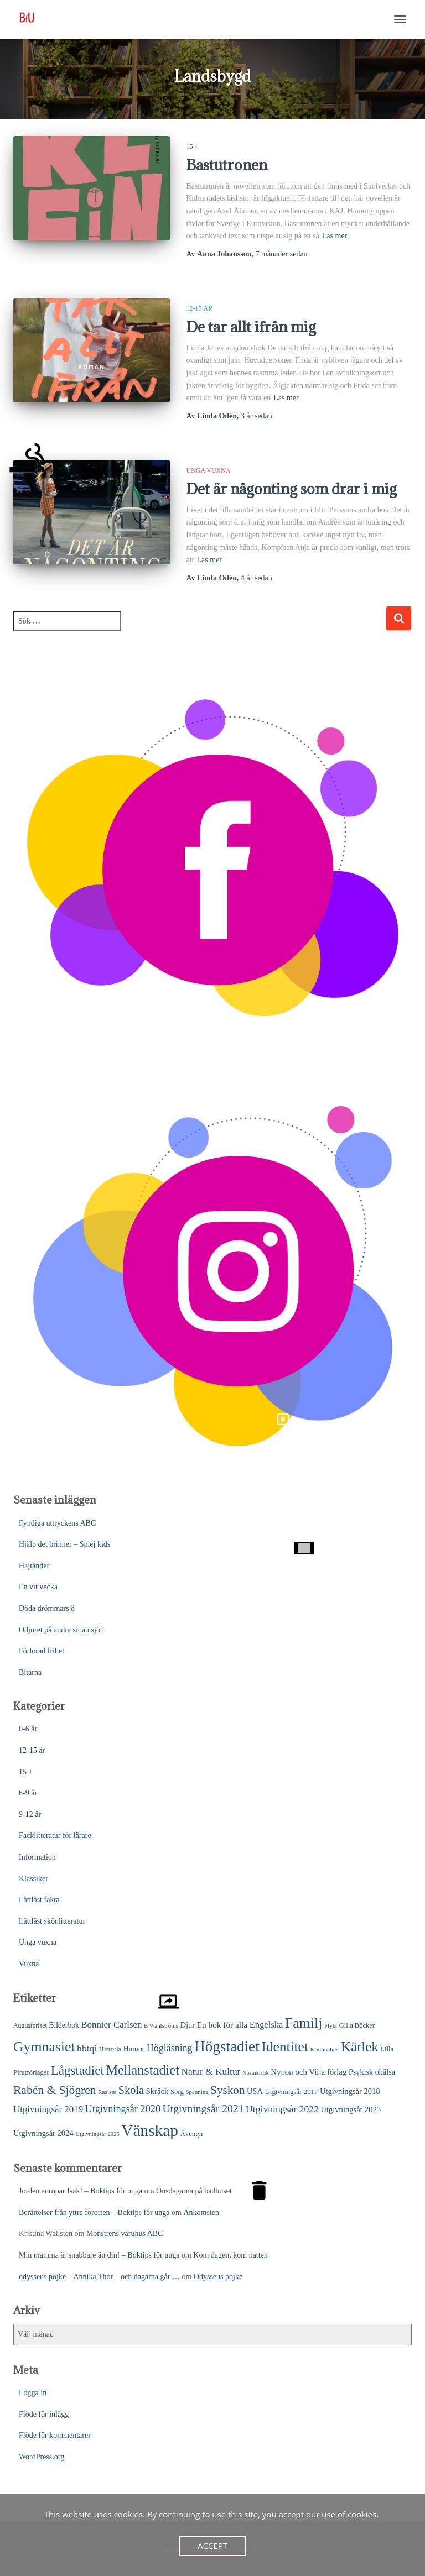 This screenshot has width=425, height=2576. Describe the element at coordinates (259, 2190) in the screenshot. I see `delete selected item` at that location.